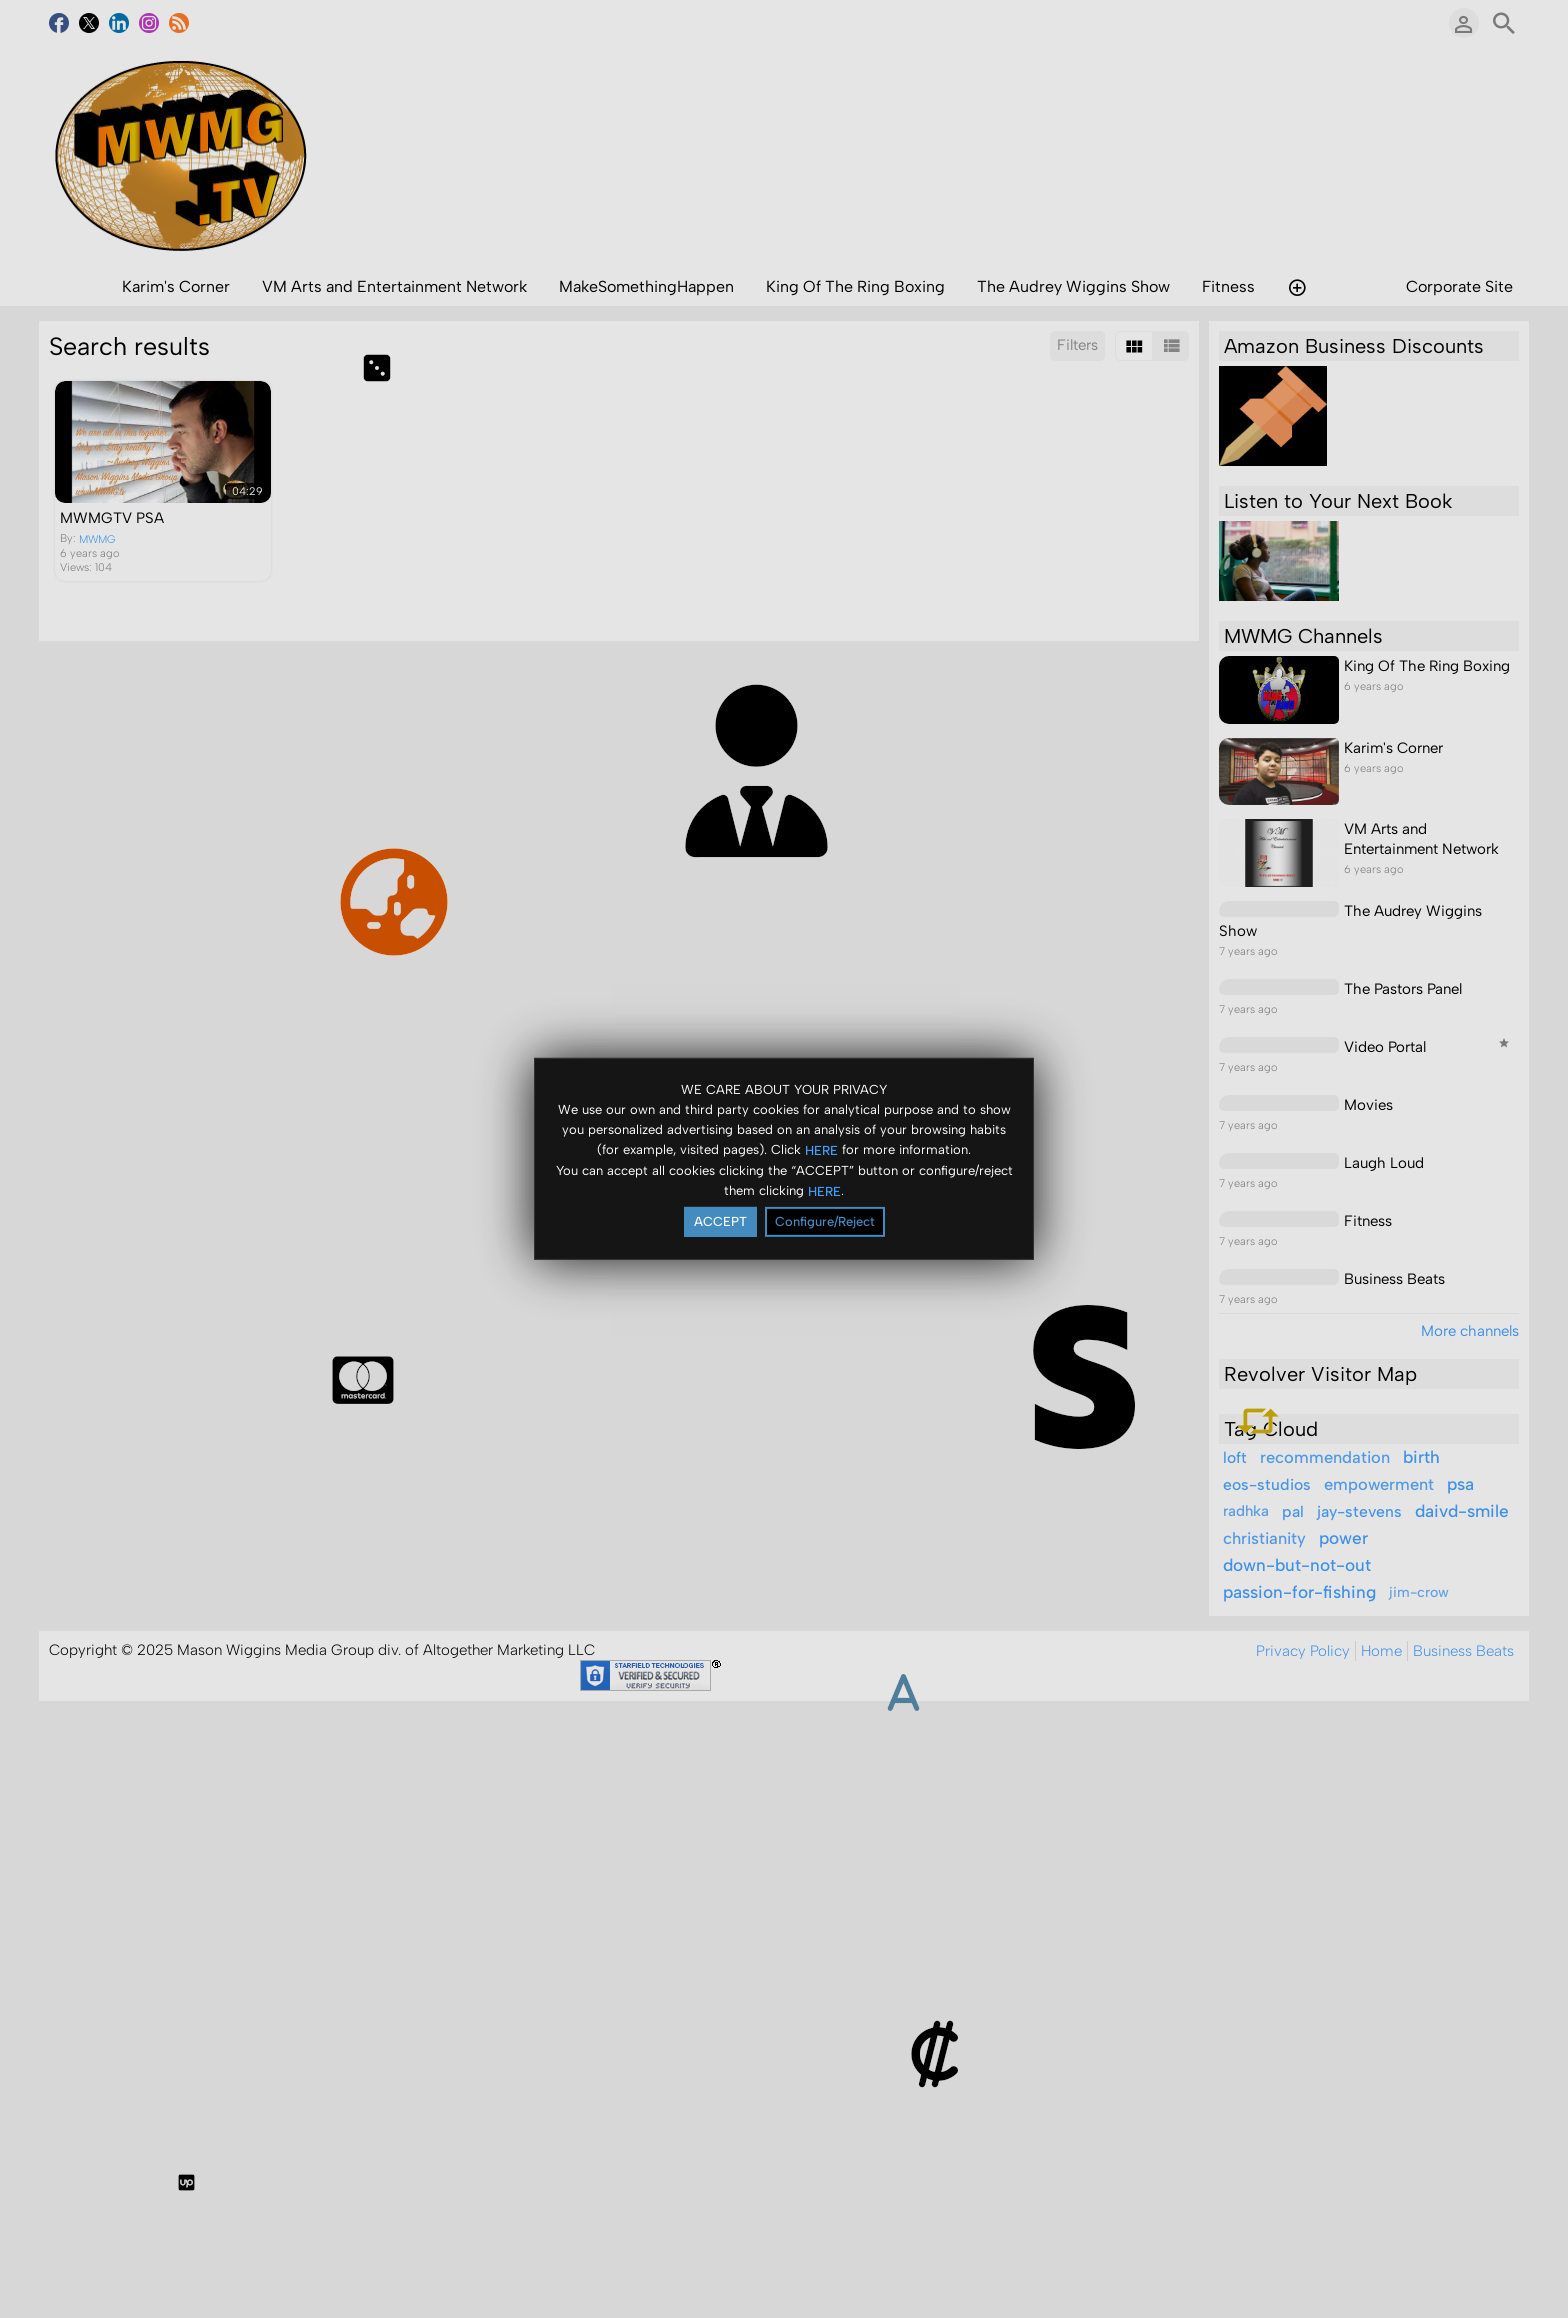 Image resolution: width=1568 pixels, height=2318 pixels. Describe the element at coordinates (903, 1692) in the screenshot. I see `indicates text formatting or font options` at that location.